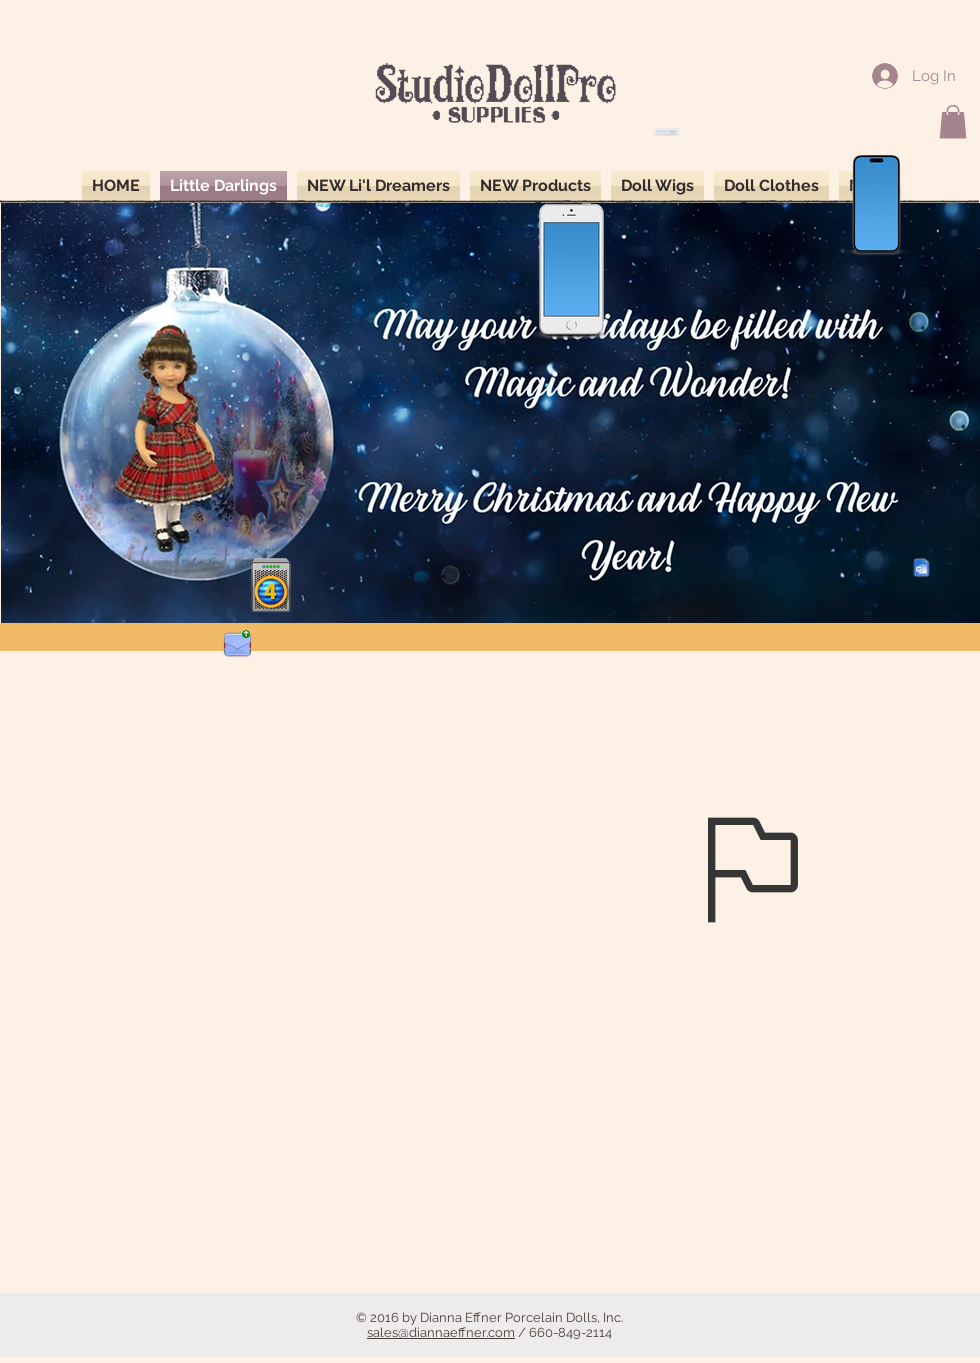 This screenshot has height=1363, width=980. I want to click on iPhone 15 Pro device icon, so click(876, 205).